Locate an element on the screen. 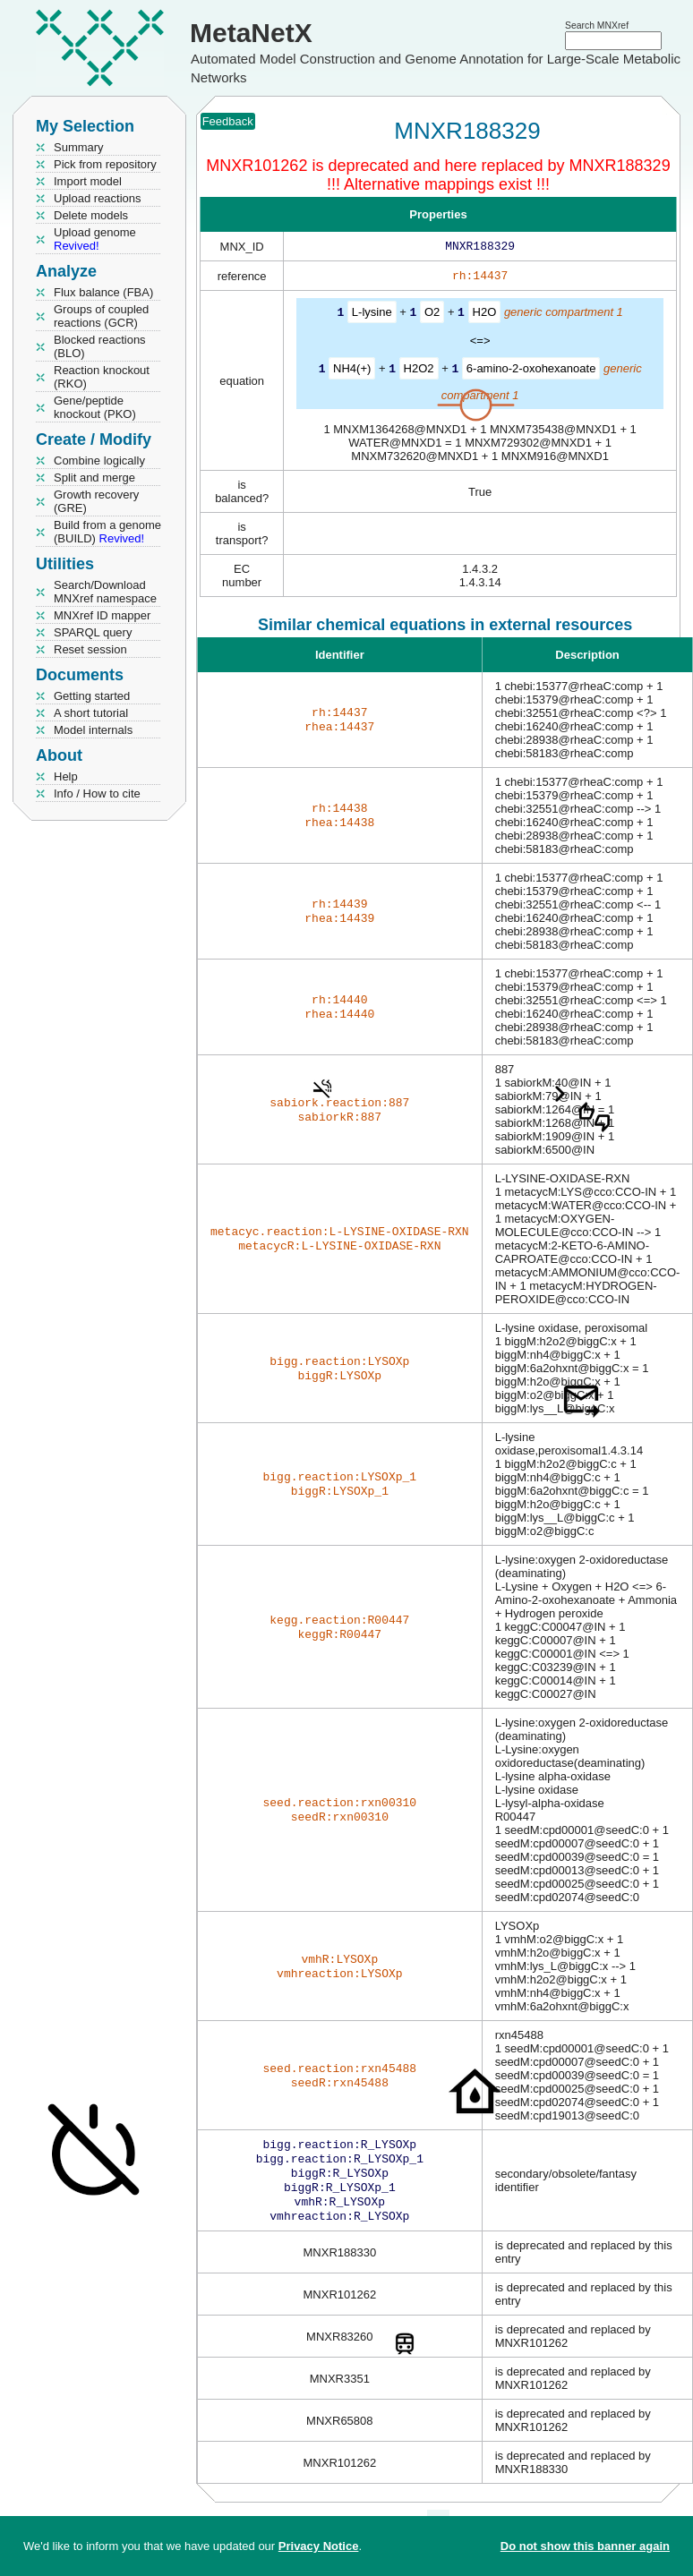  forward an email to another recipient is located at coordinates (581, 1399).